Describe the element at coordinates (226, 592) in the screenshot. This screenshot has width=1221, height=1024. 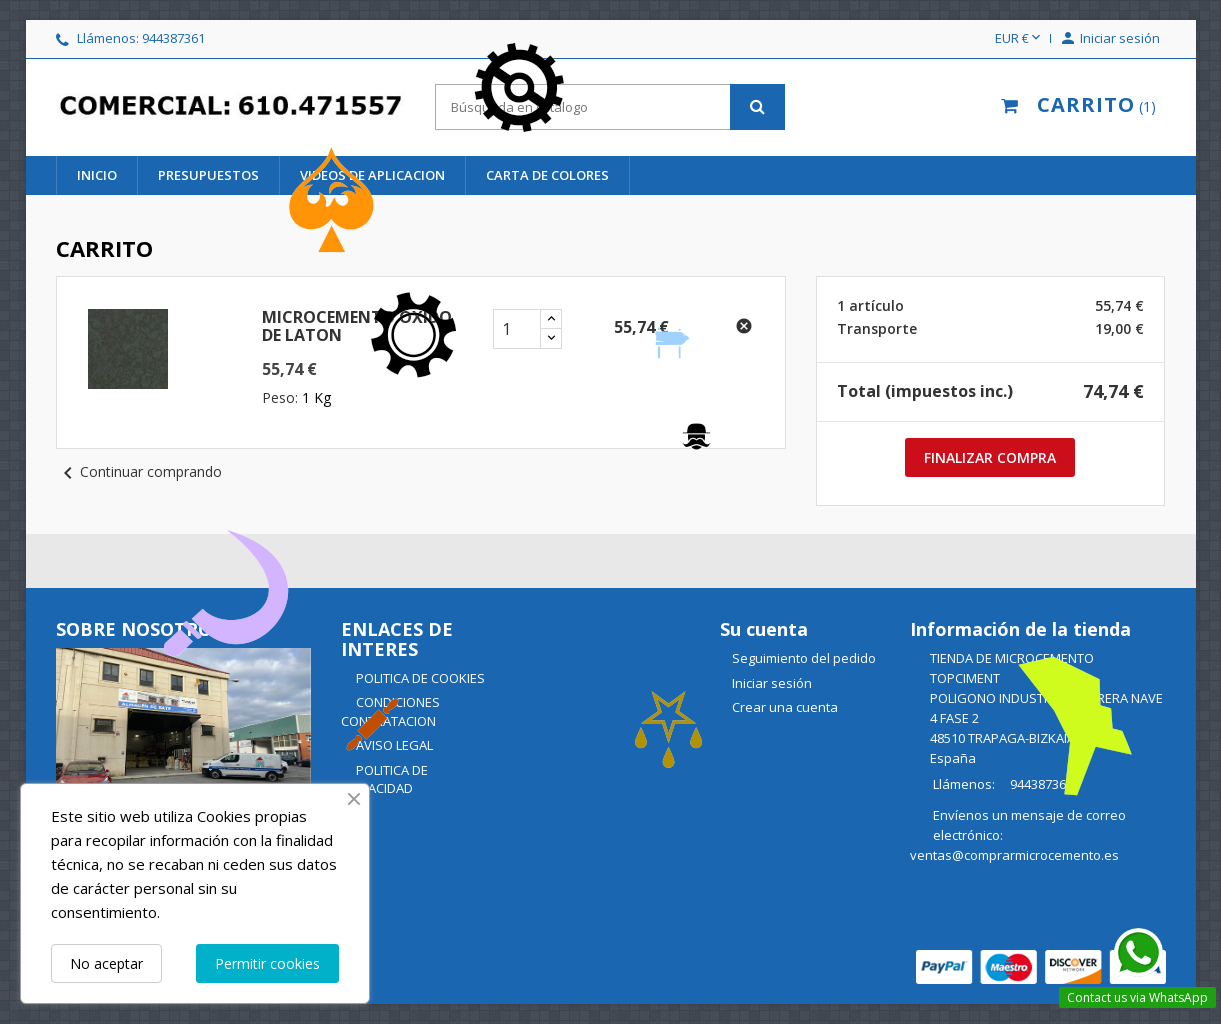
I see `select the sickle tool or weapon in a game` at that location.